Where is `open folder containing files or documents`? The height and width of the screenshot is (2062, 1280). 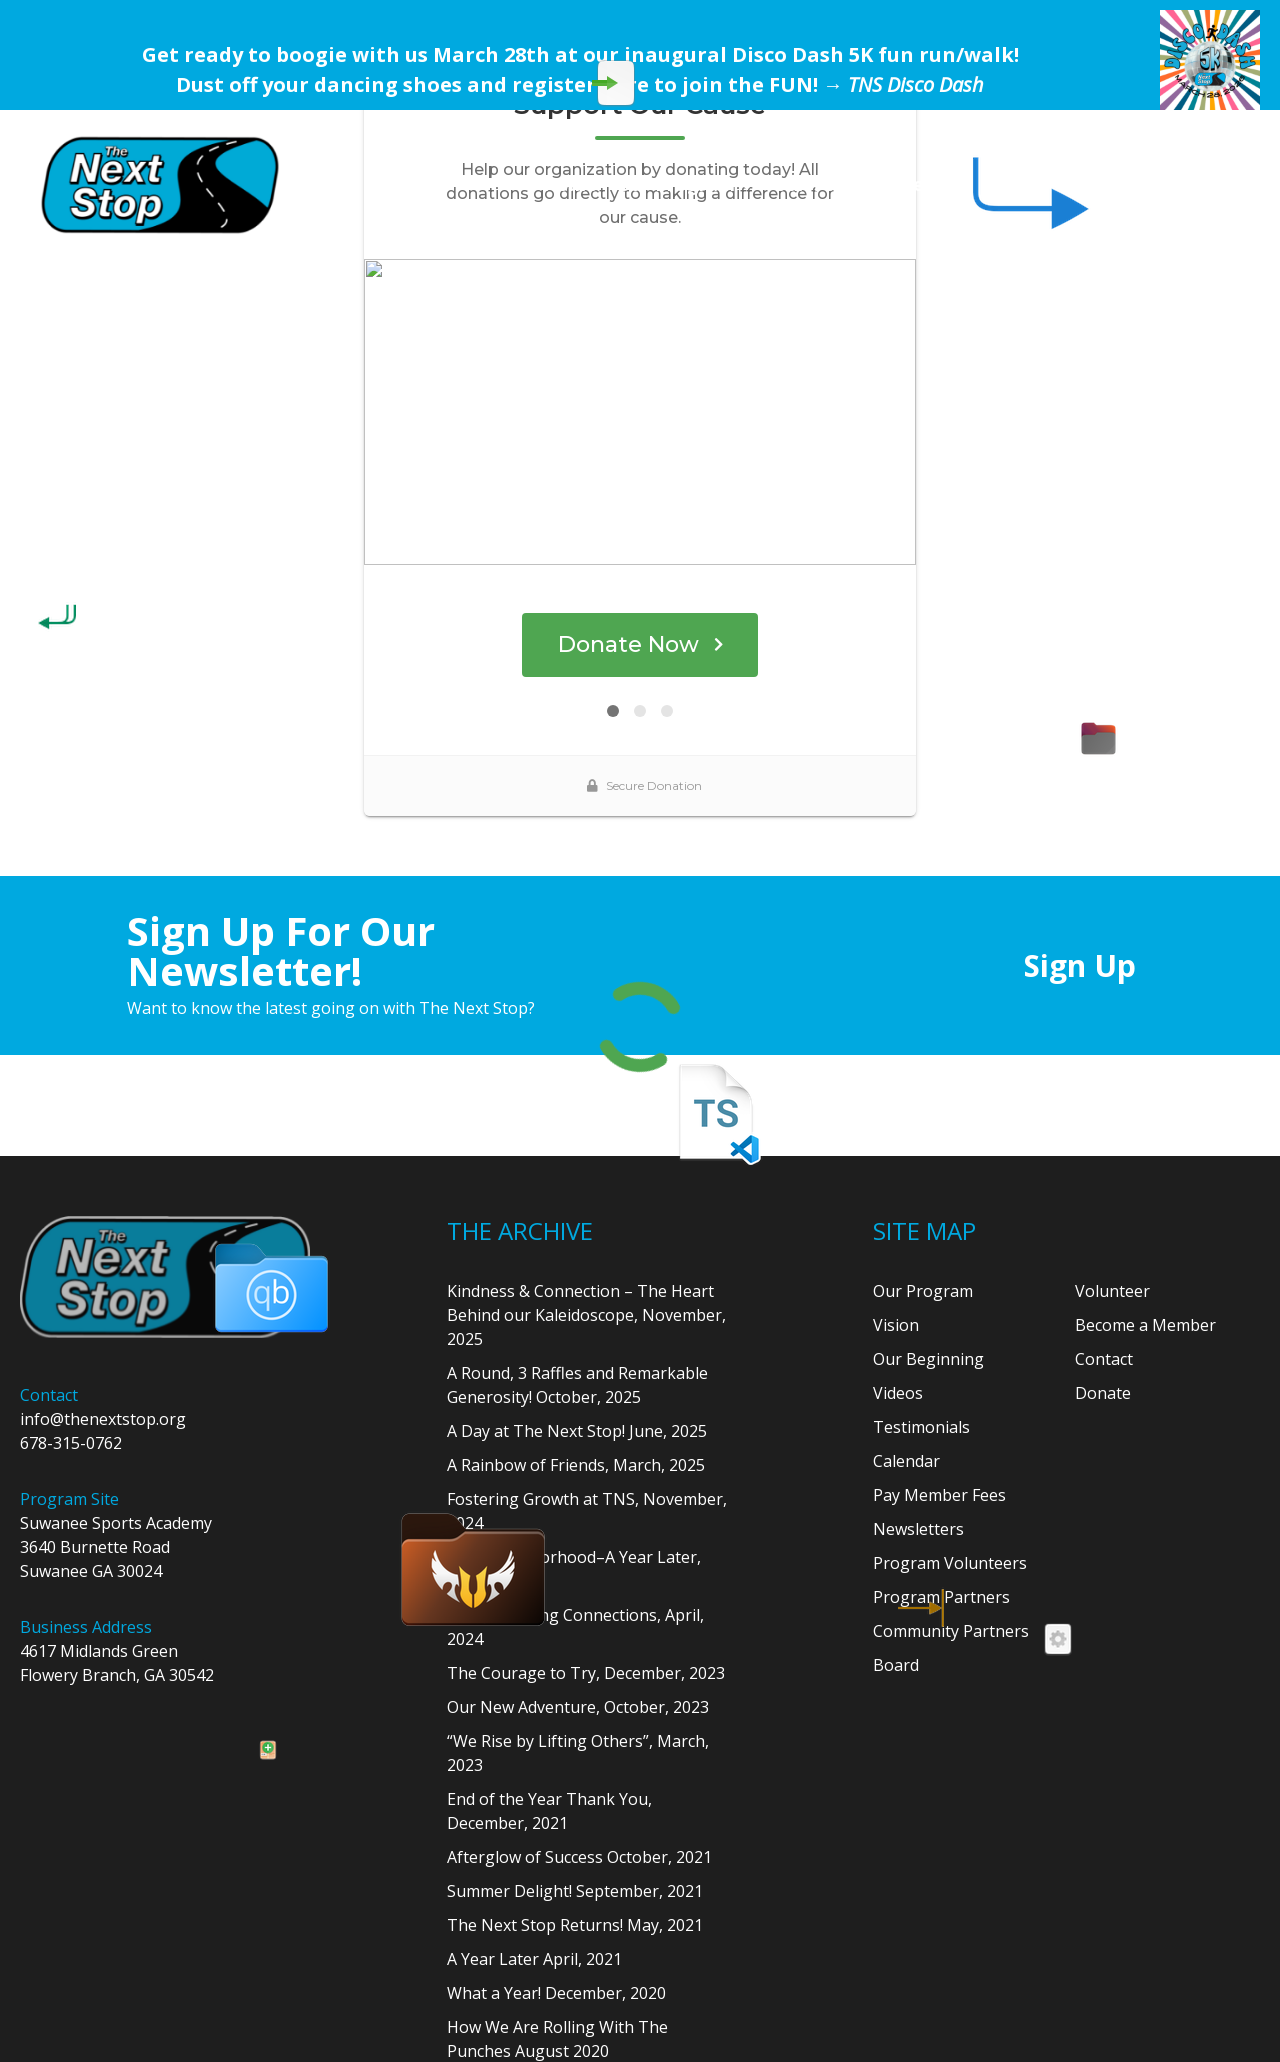 open folder containing files or documents is located at coordinates (1098, 738).